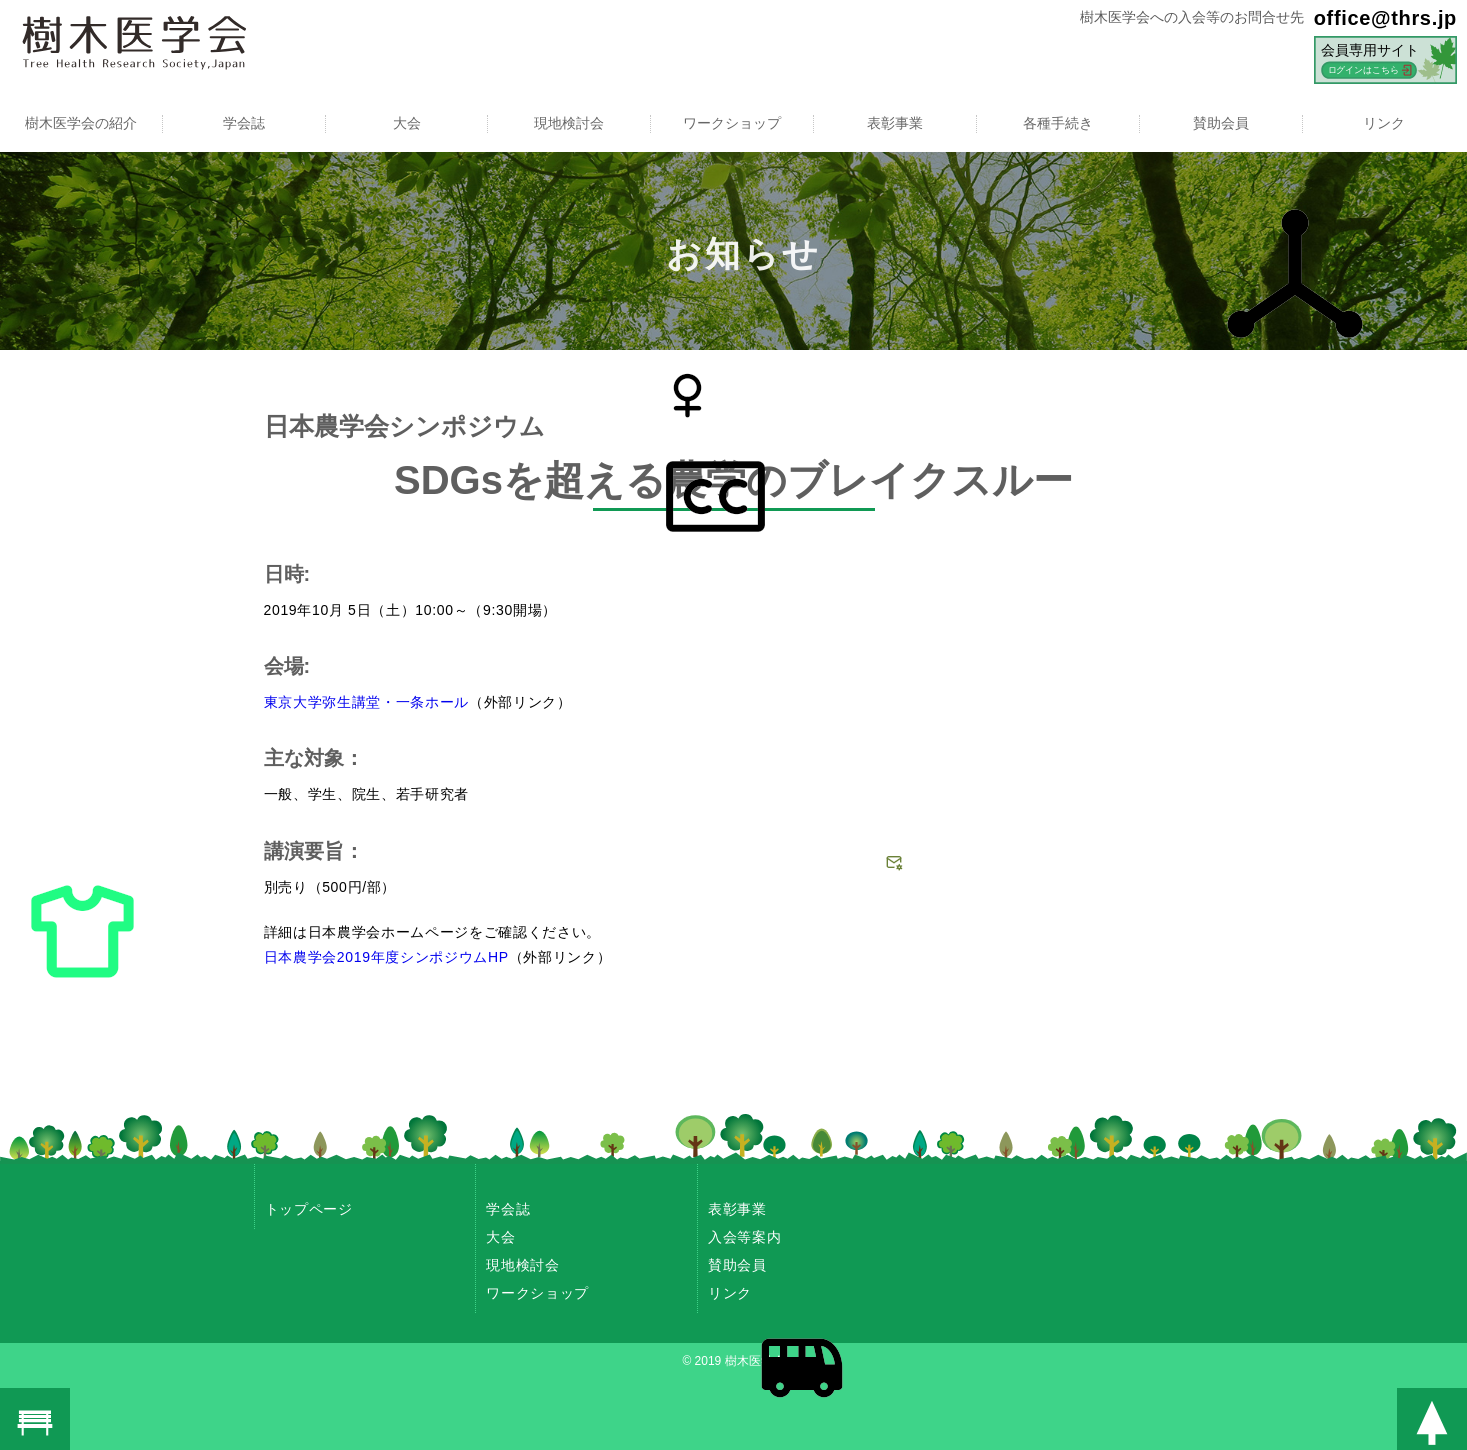 The width and height of the screenshot is (1467, 1450). What do you see at coordinates (894, 862) in the screenshot?
I see `access email settings` at bounding box center [894, 862].